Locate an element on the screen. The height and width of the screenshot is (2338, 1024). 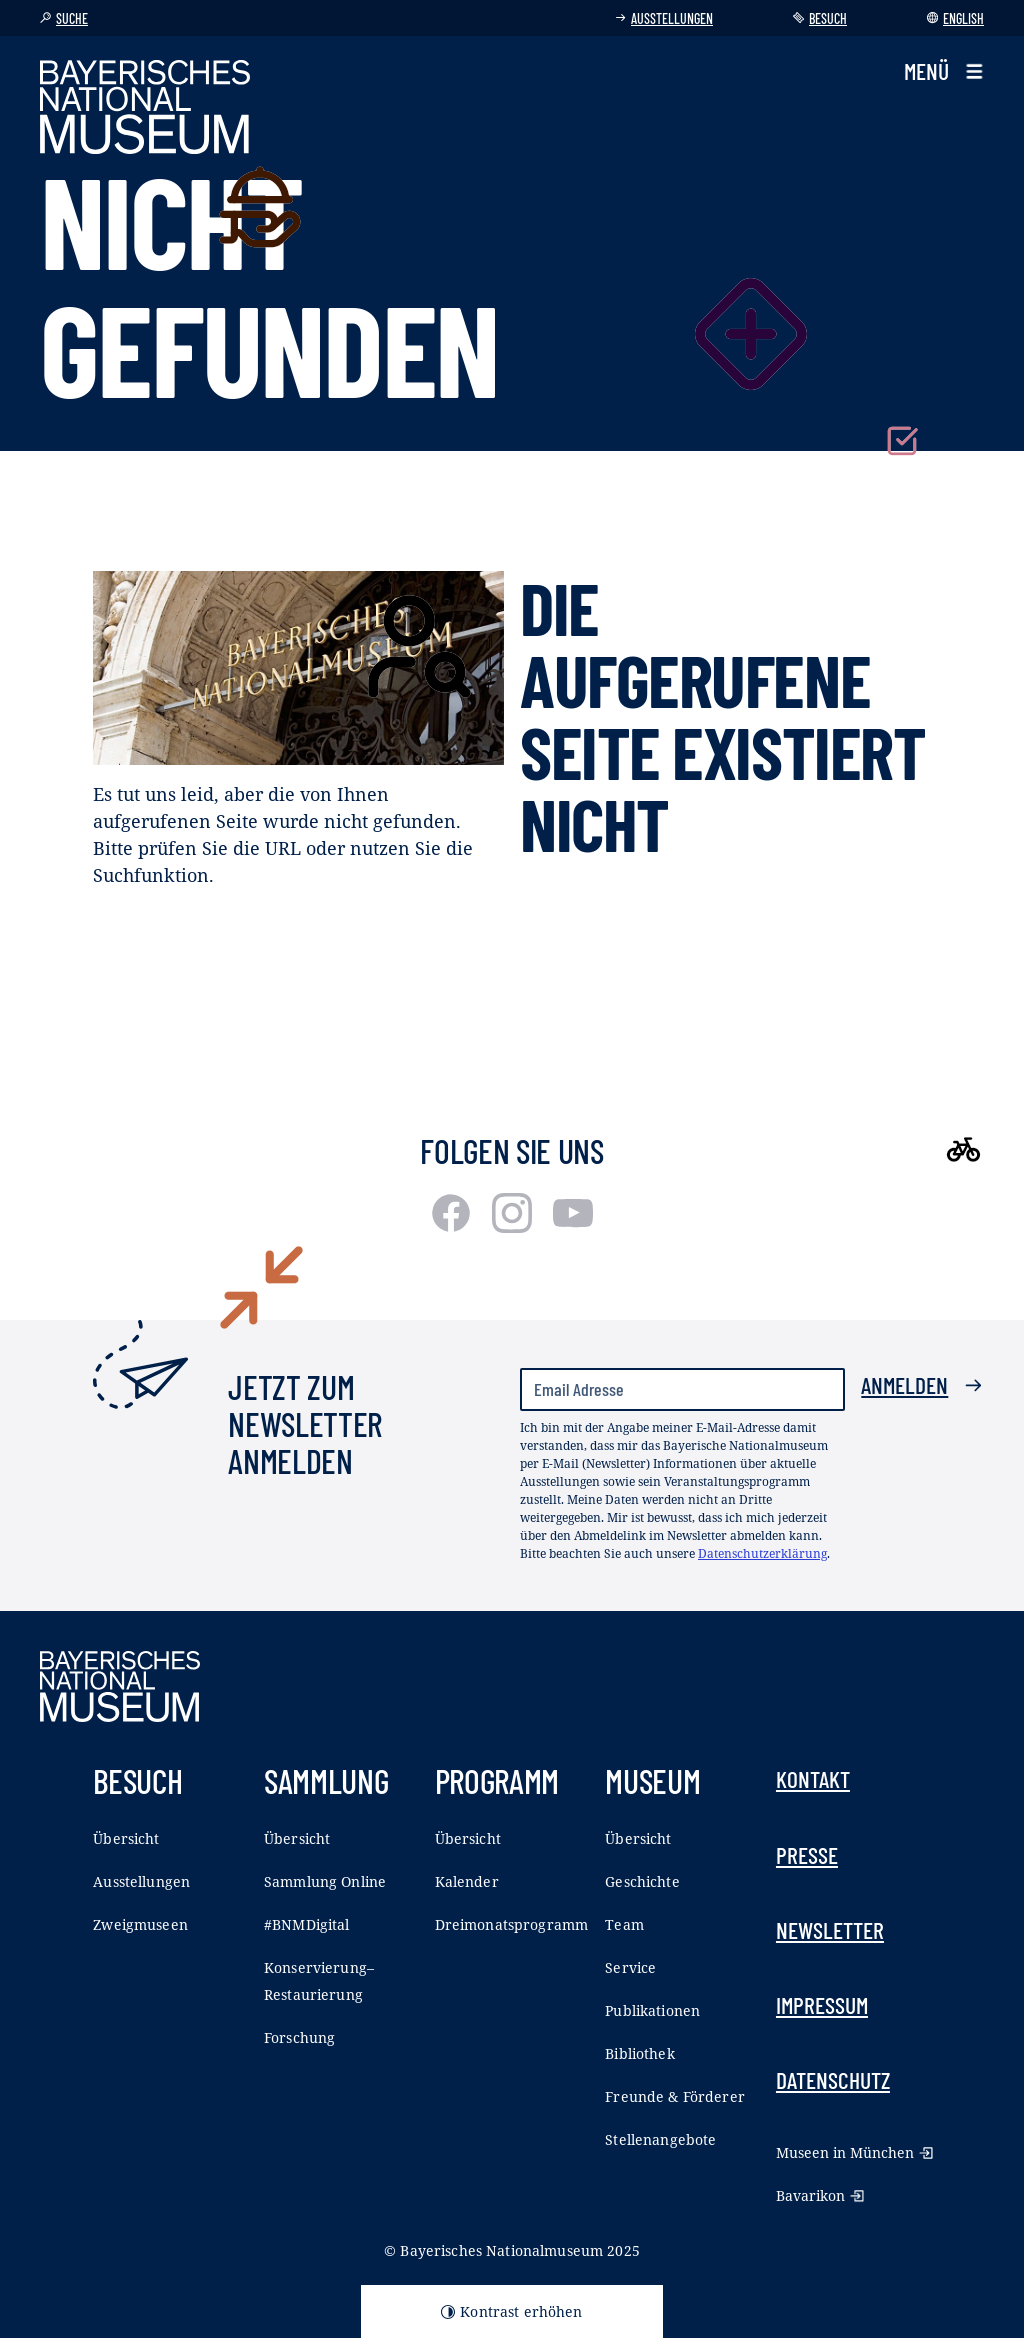
minimize or collapse the current window is located at coordinates (261, 1287).